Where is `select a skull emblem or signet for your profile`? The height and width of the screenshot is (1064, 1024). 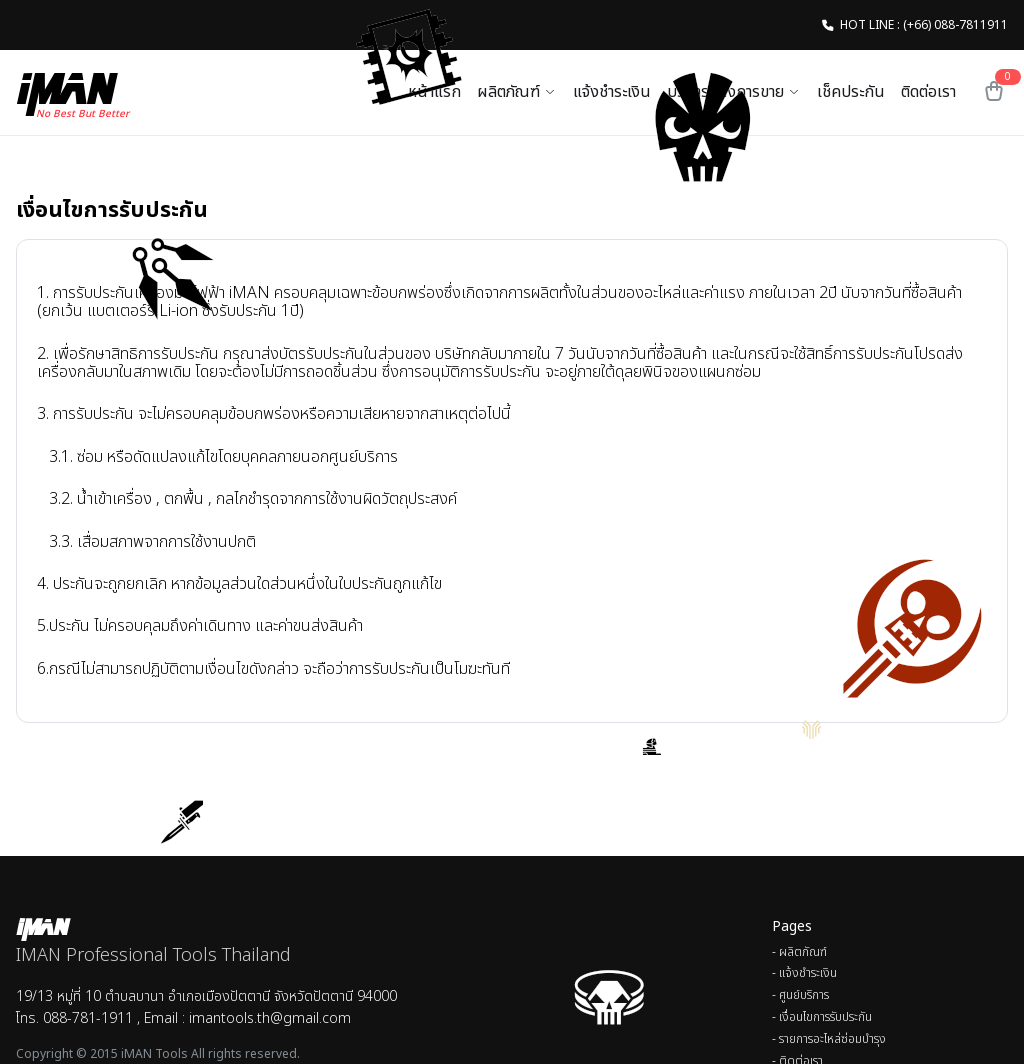
select a skull emblem or signet for your profile is located at coordinates (609, 998).